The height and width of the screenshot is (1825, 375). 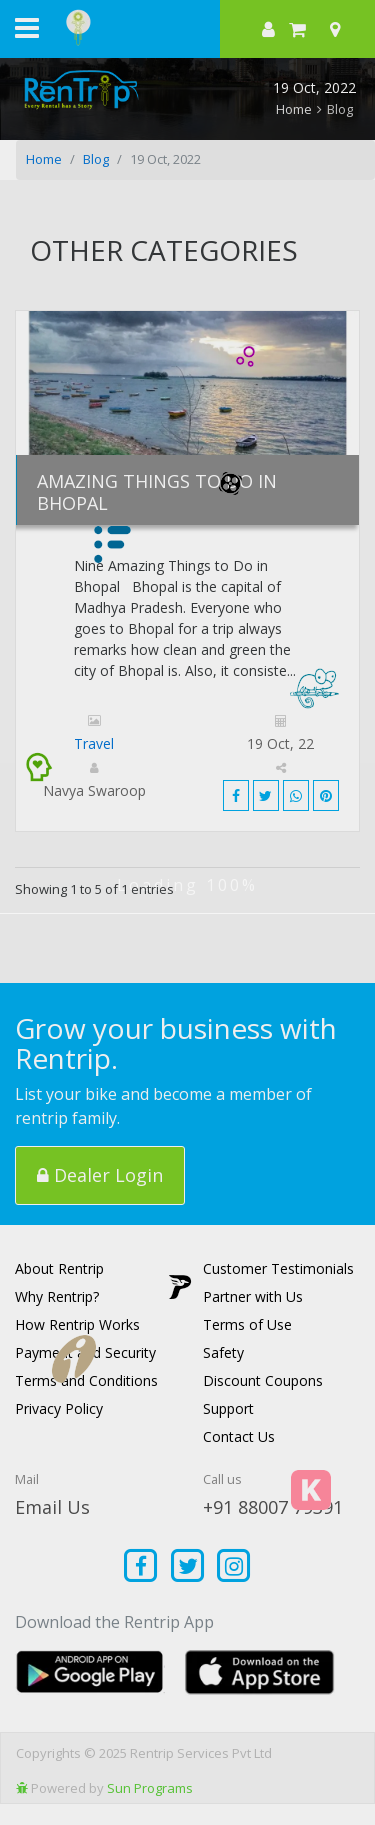 I want to click on access mental health resources, so click(x=39, y=767).